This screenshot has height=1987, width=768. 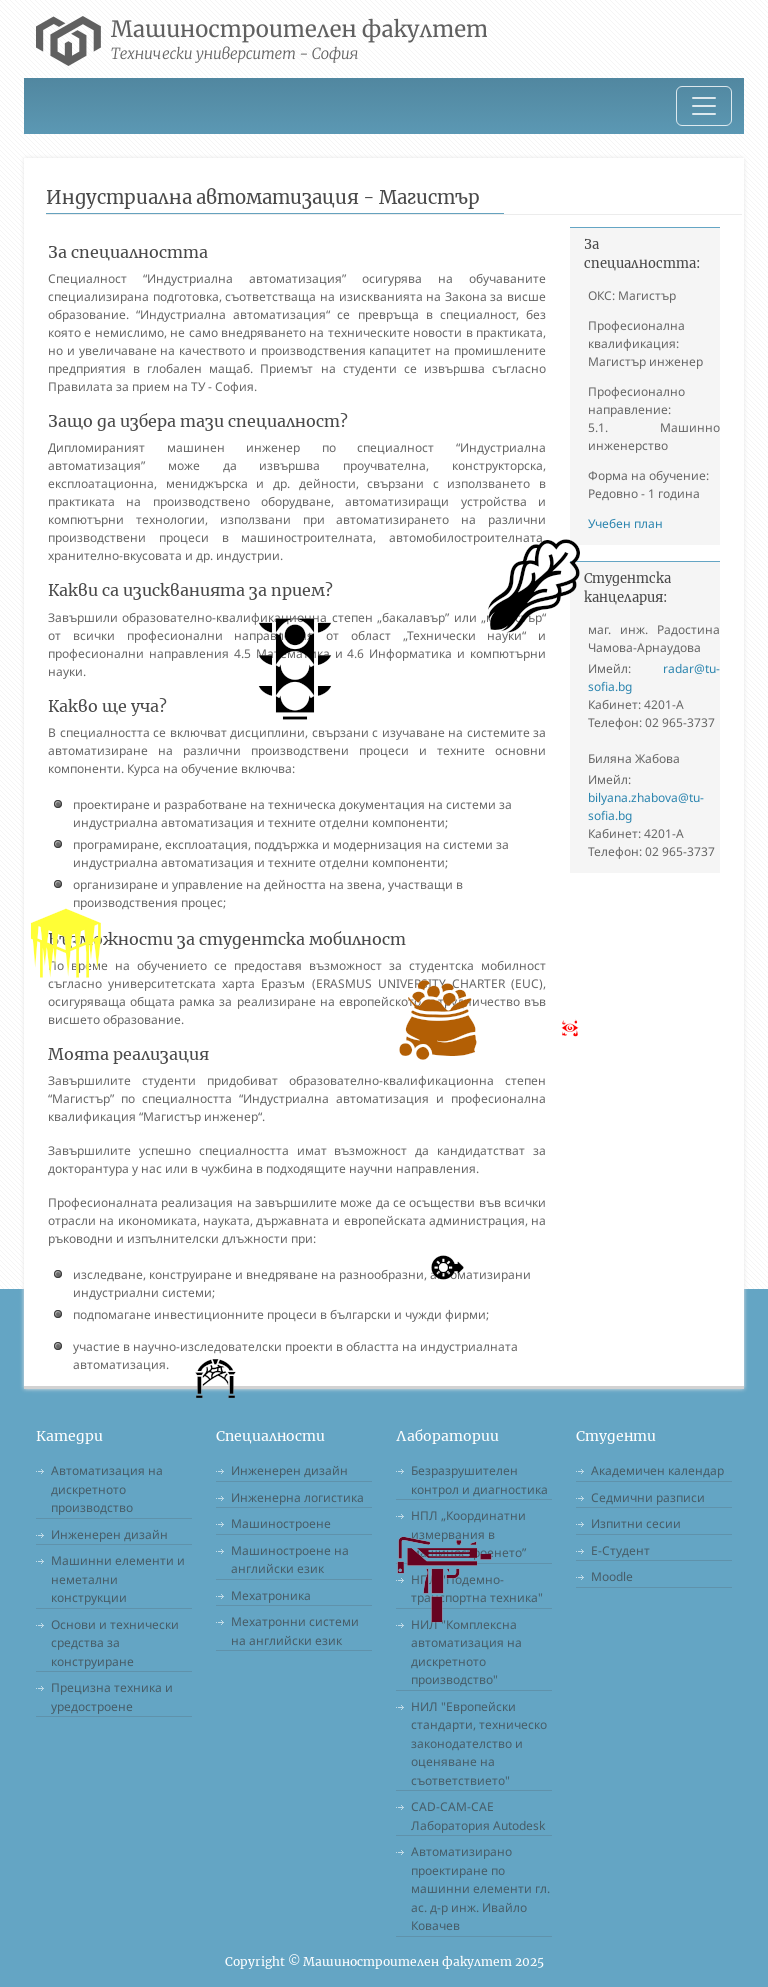 I want to click on select bok choy as an ingredient, so click(x=534, y=586).